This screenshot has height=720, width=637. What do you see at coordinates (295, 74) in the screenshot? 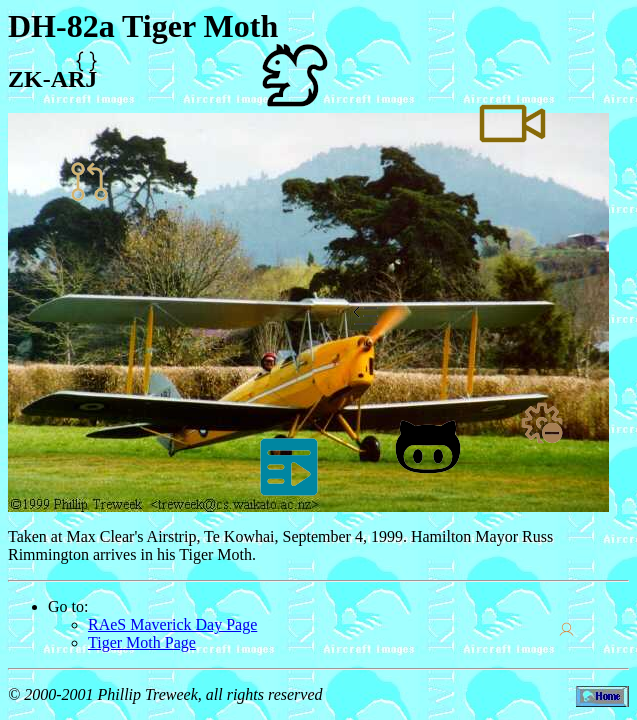
I see `access squirrel version control settings` at bounding box center [295, 74].